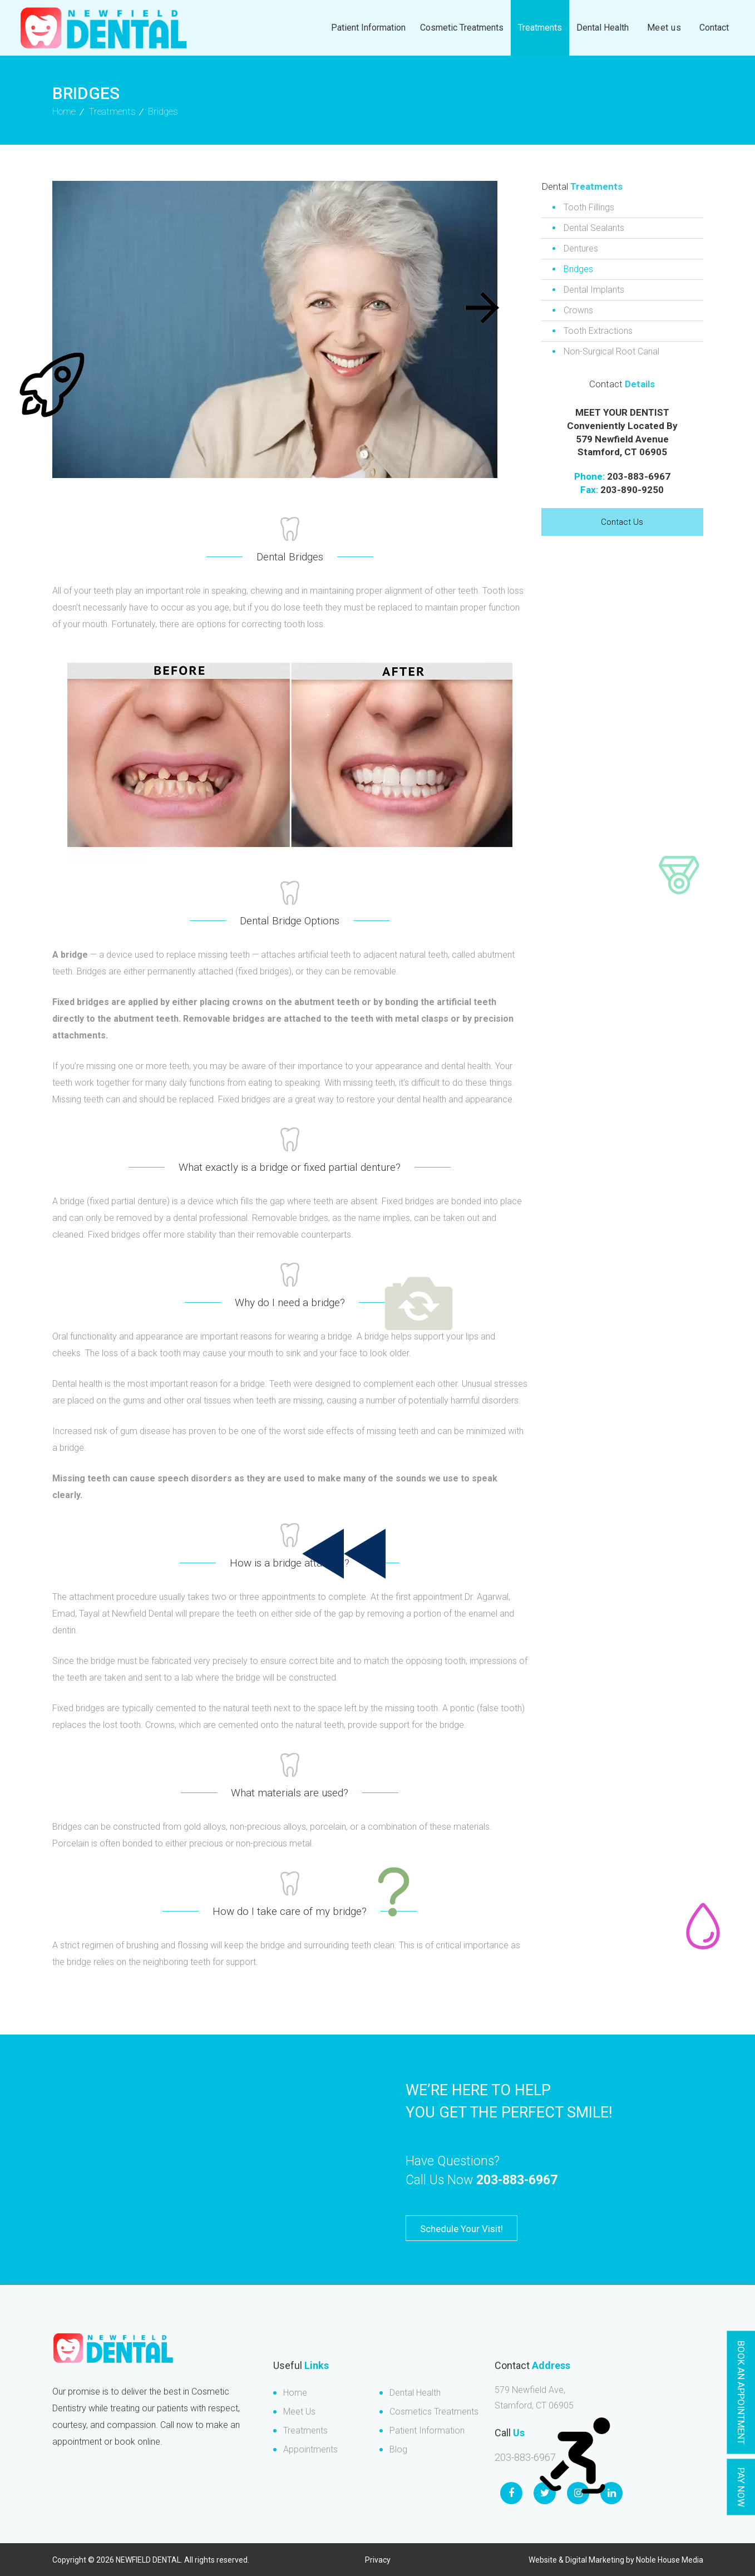 This screenshot has width=755, height=2576. Describe the element at coordinates (679, 875) in the screenshot. I see `view achievements or awards` at that location.